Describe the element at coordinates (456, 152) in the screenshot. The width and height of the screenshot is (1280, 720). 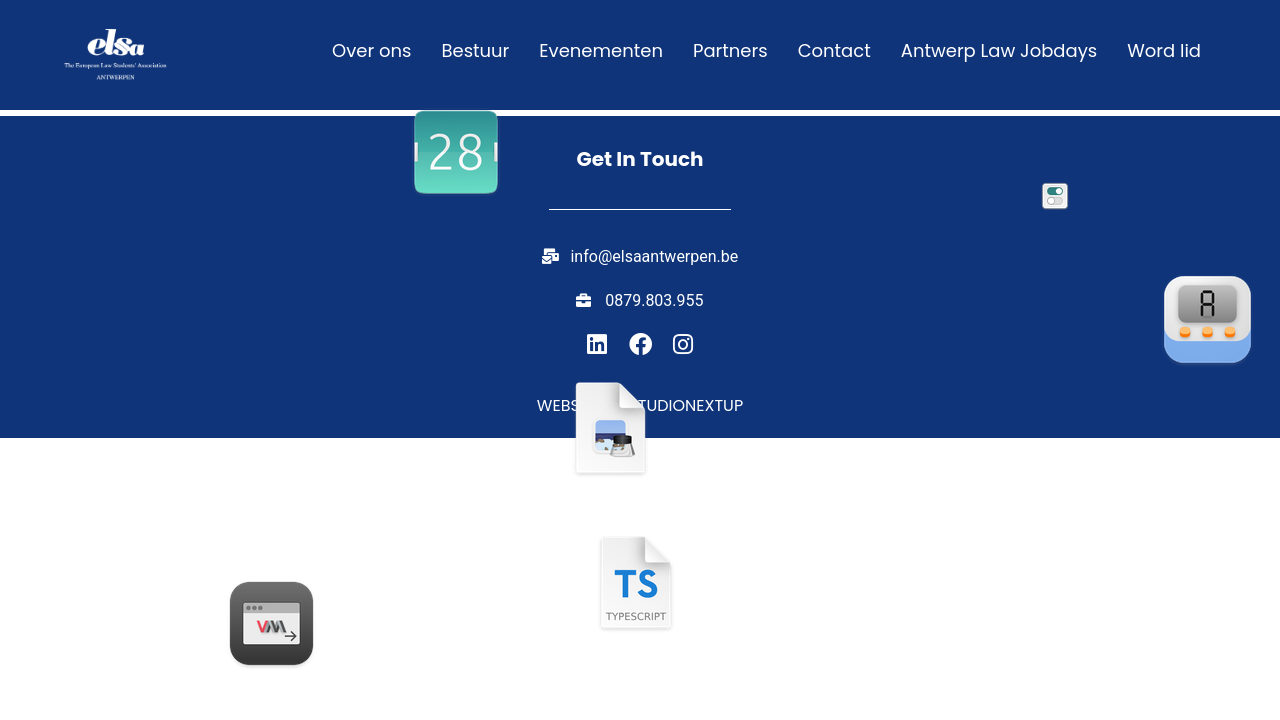
I see `open the calendar app` at that location.